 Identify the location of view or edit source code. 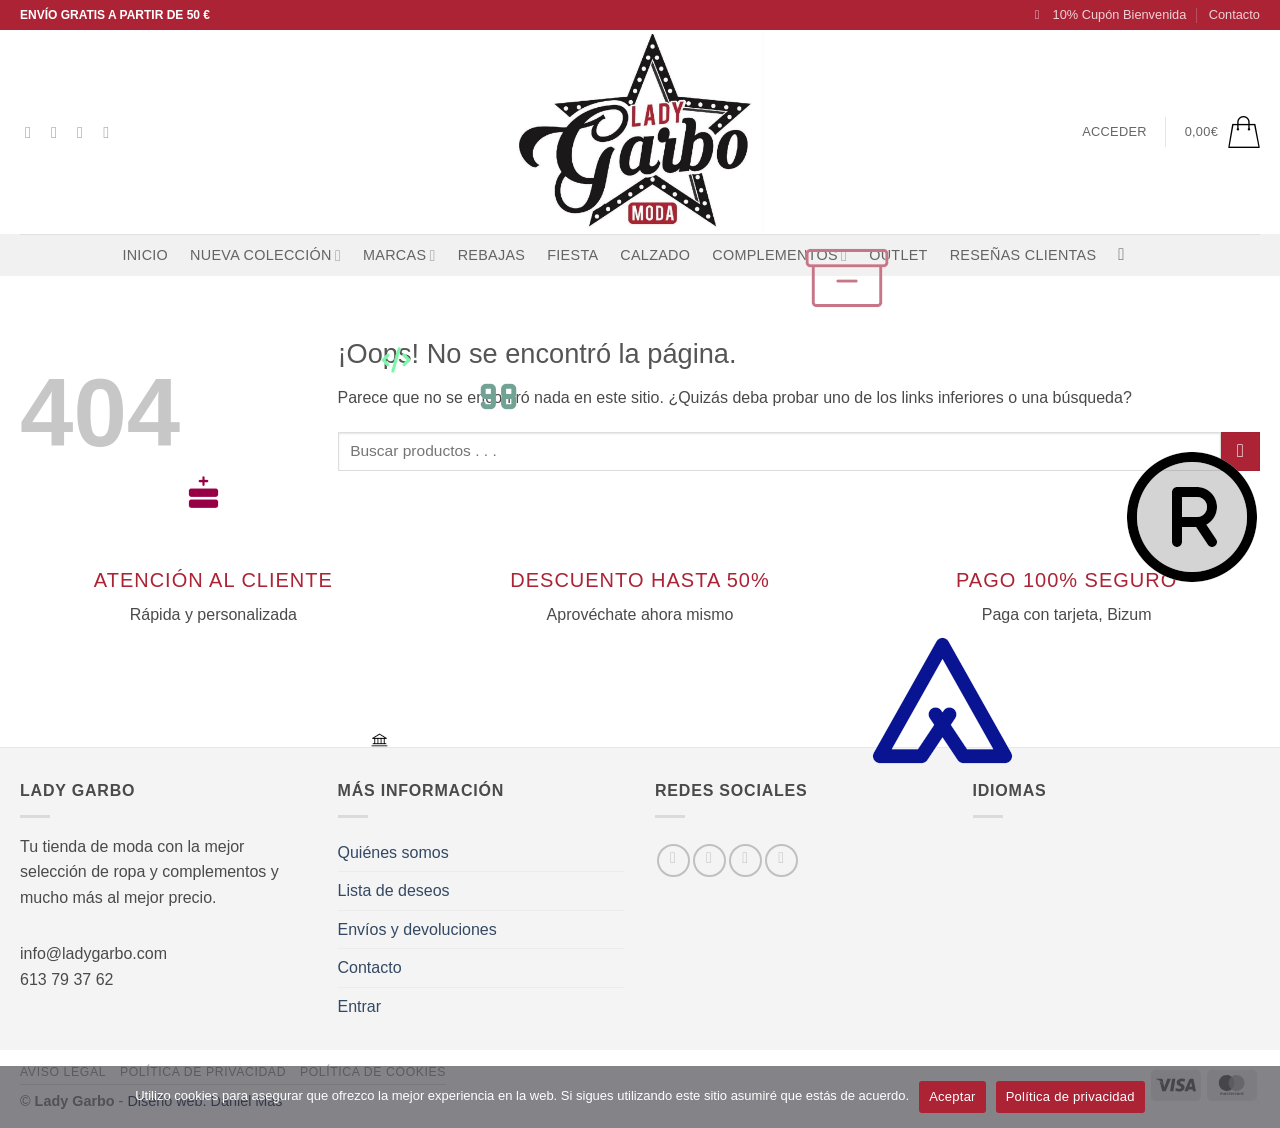
(396, 360).